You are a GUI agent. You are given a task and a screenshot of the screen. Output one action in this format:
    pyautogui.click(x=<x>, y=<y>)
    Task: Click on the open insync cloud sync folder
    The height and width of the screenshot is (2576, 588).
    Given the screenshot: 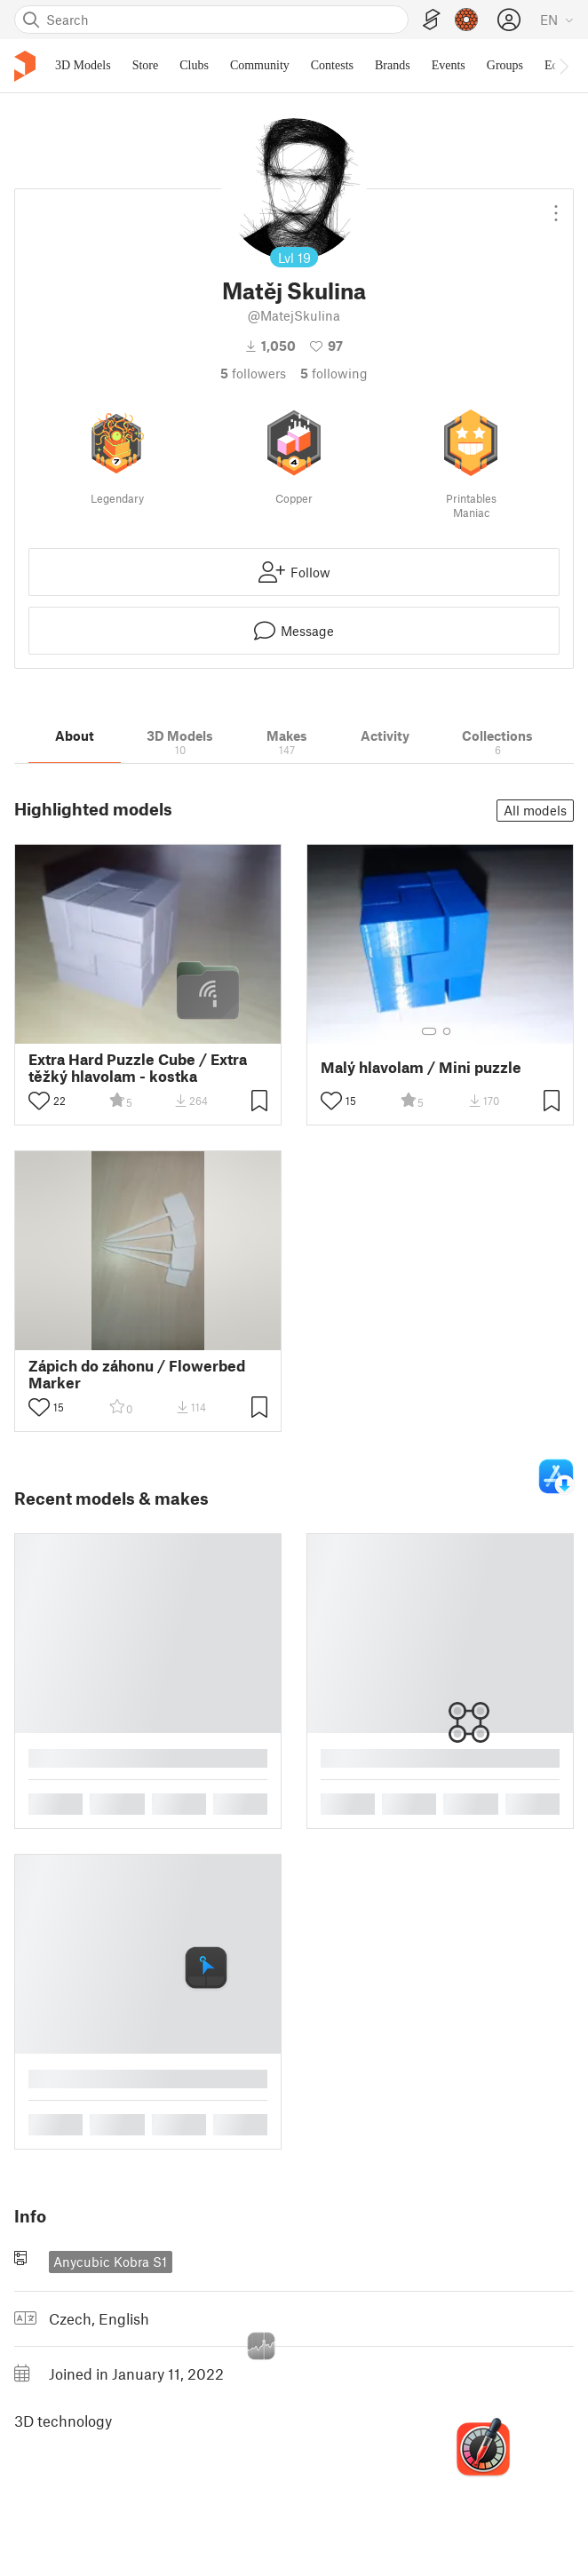 What is the action you would take?
    pyautogui.click(x=208, y=990)
    